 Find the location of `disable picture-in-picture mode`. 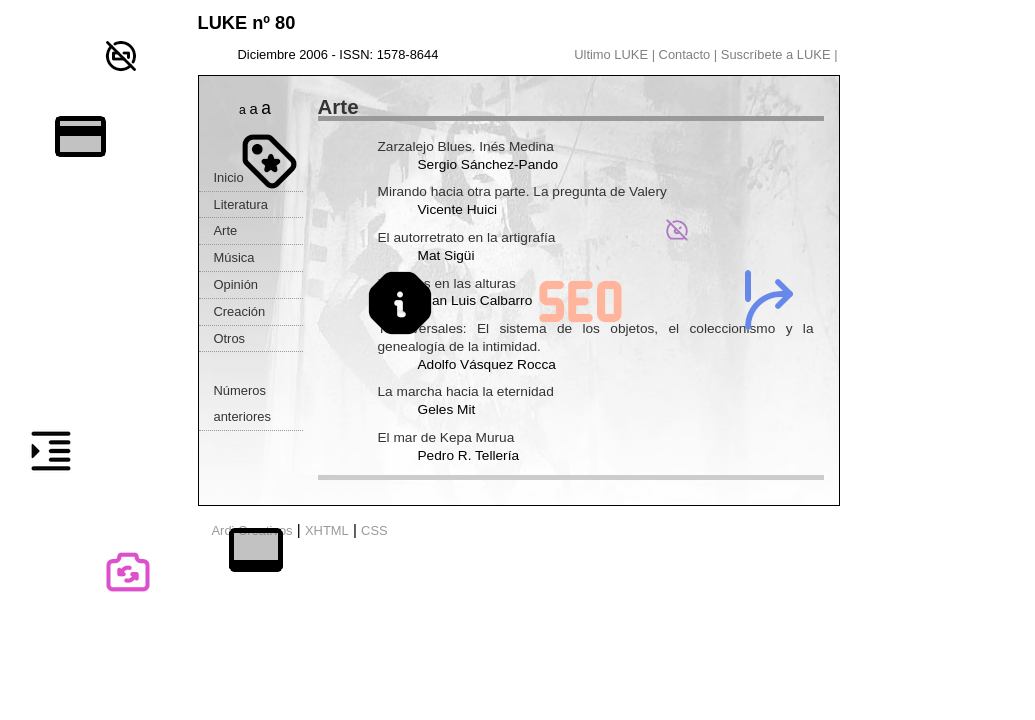

disable picture-in-picture mode is located at coordinates (121, 56).